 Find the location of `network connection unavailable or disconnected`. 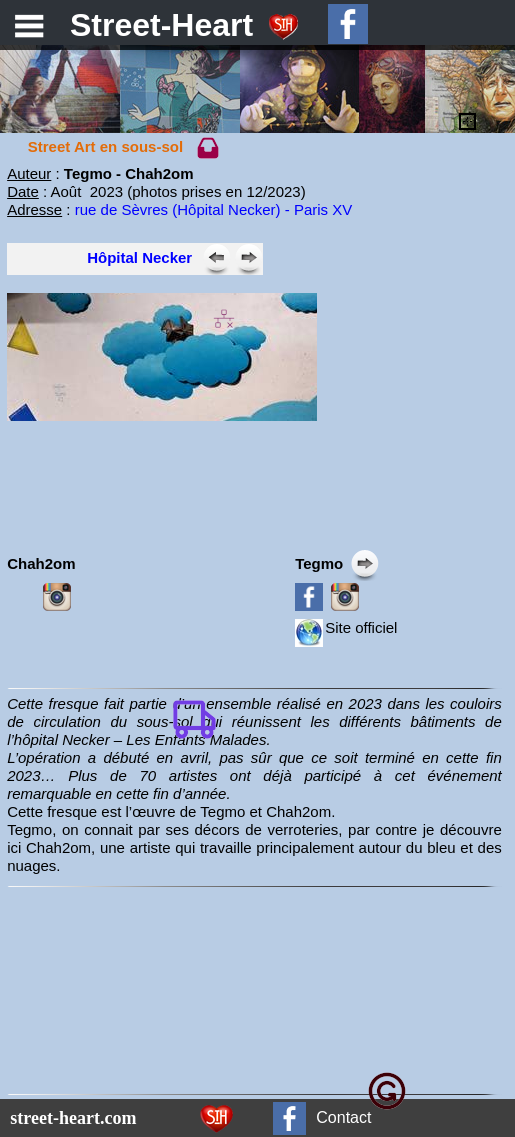

network connection unavailable or disconnected is located at coordinates (224, 319).